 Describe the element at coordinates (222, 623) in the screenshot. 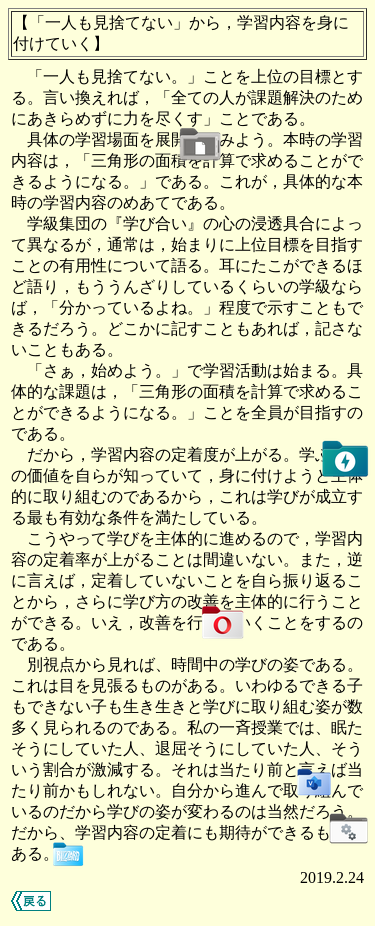

I see `open folder containing Opera browser files` at that location.